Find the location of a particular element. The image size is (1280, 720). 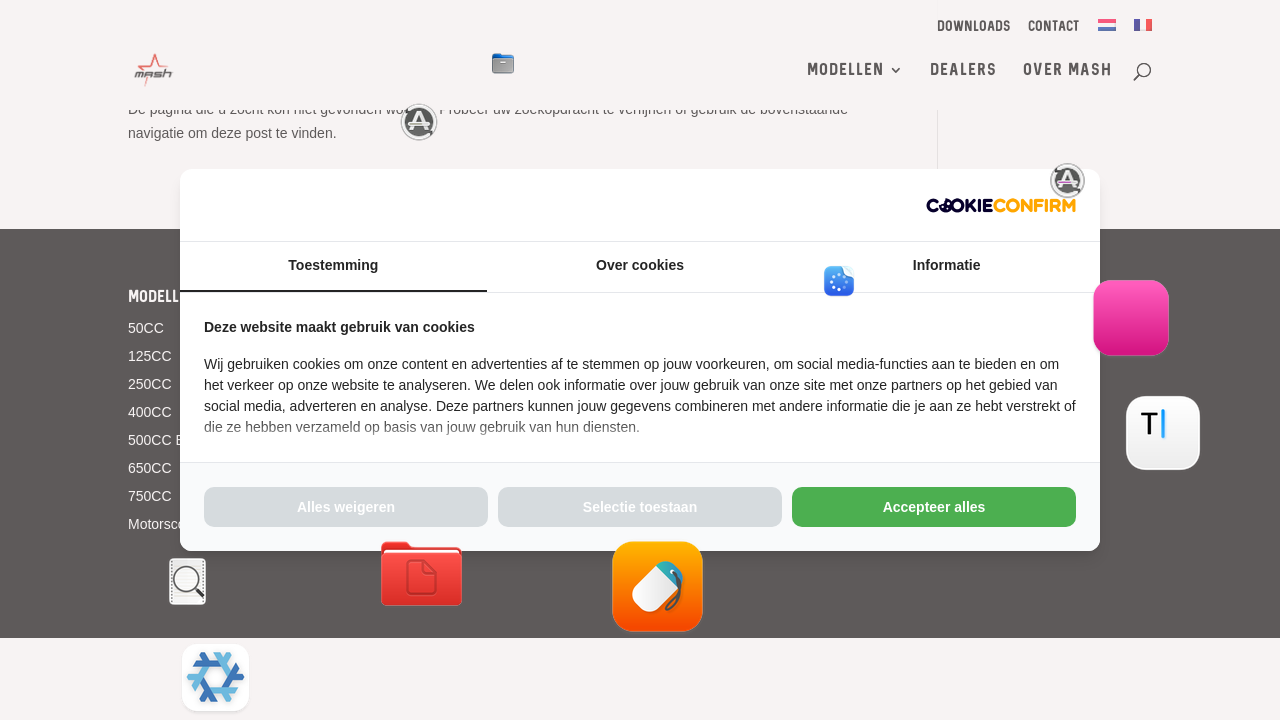

open system preferences or settings app is located at coordinates (839, 281).